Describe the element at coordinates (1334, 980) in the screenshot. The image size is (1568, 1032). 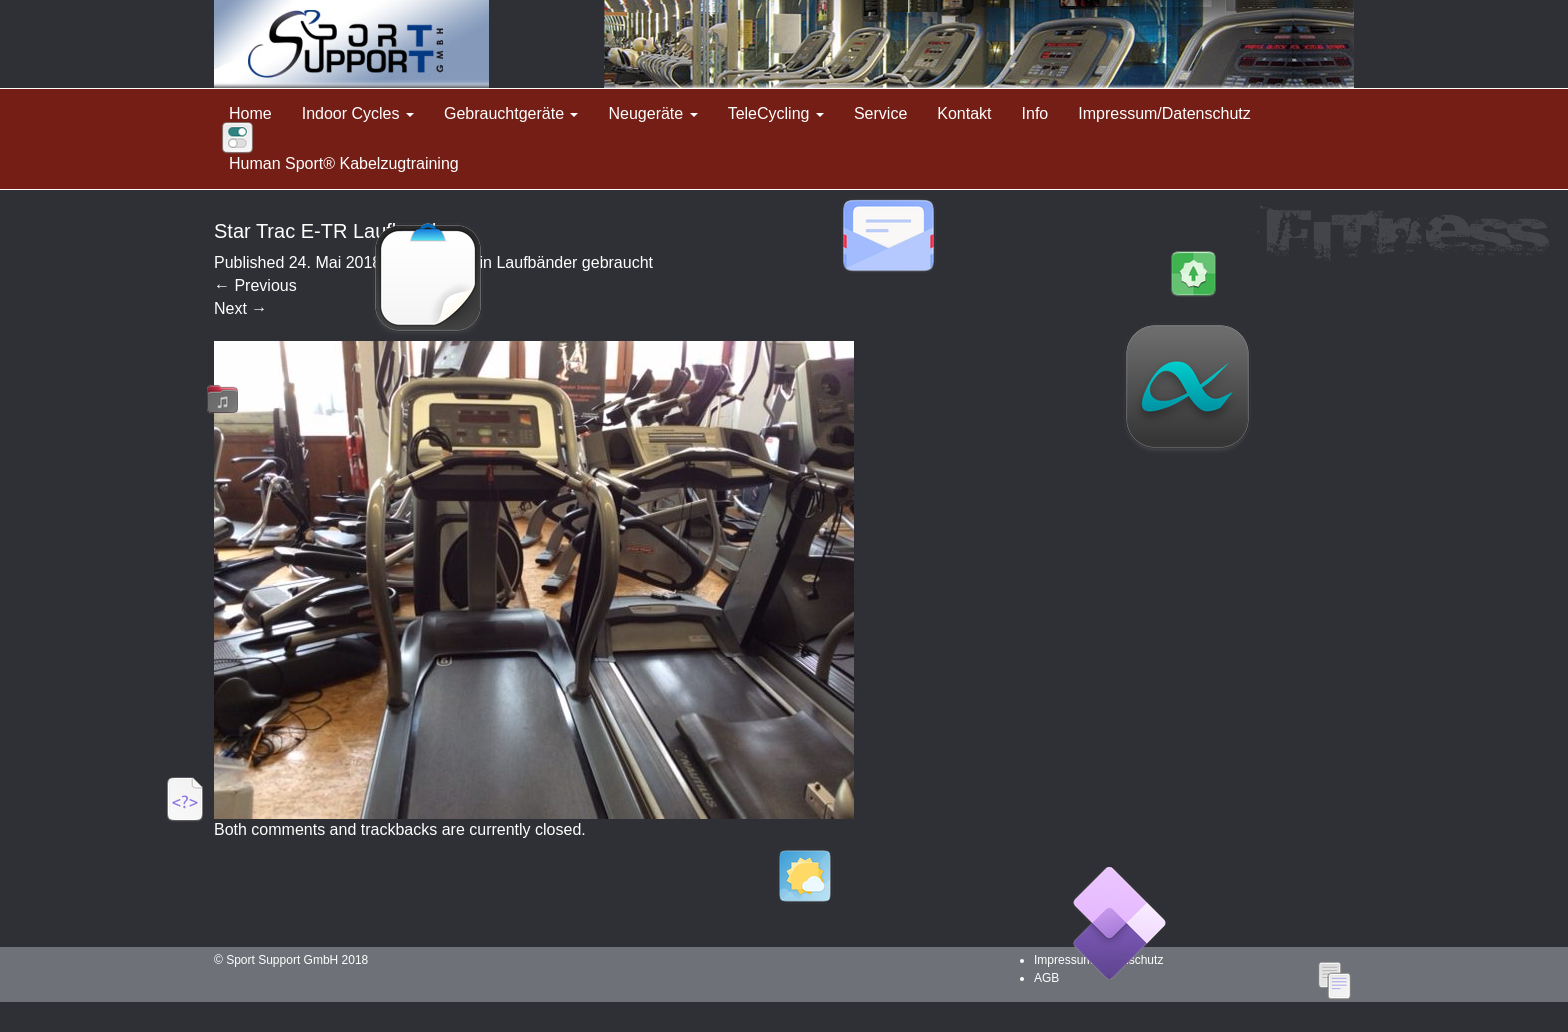
I see `copy selected content to clipboard` at that location.